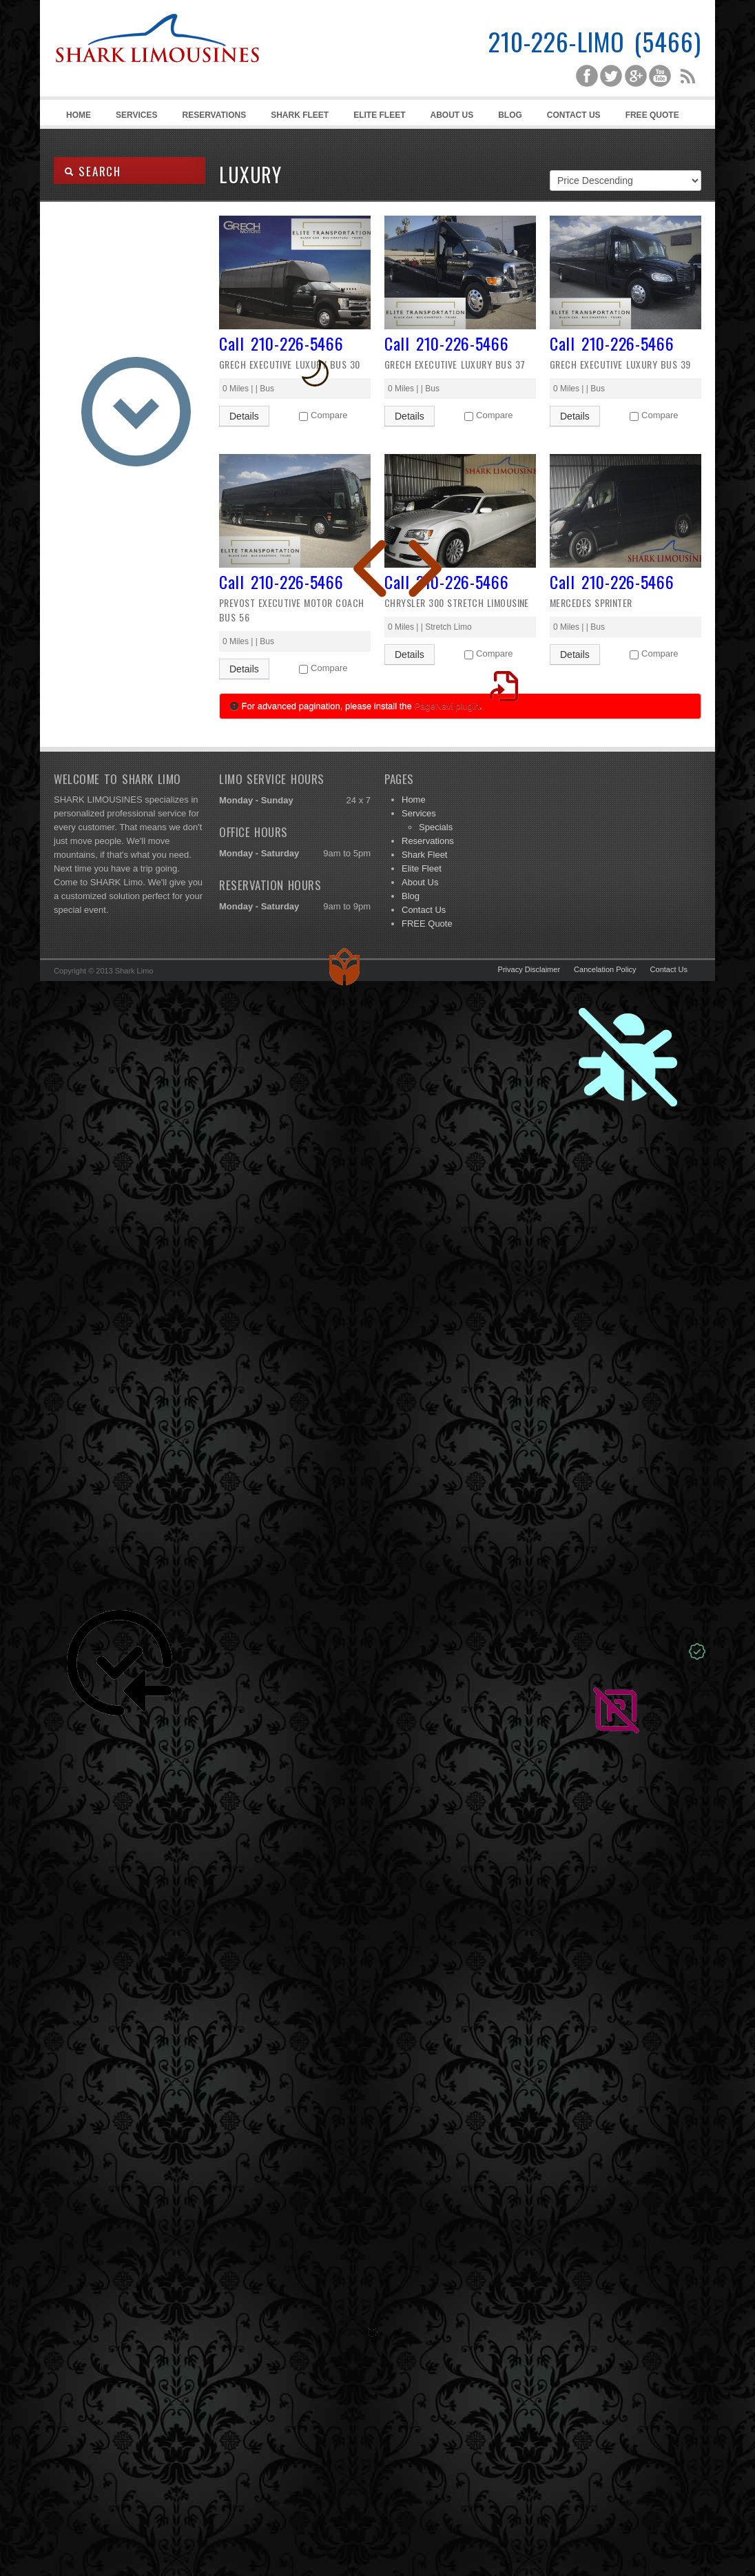 This screenshot has width=755, height=2576. Describe the element at coordinates (616, 1710) in the screenshot. I see `no parking available` at that location.